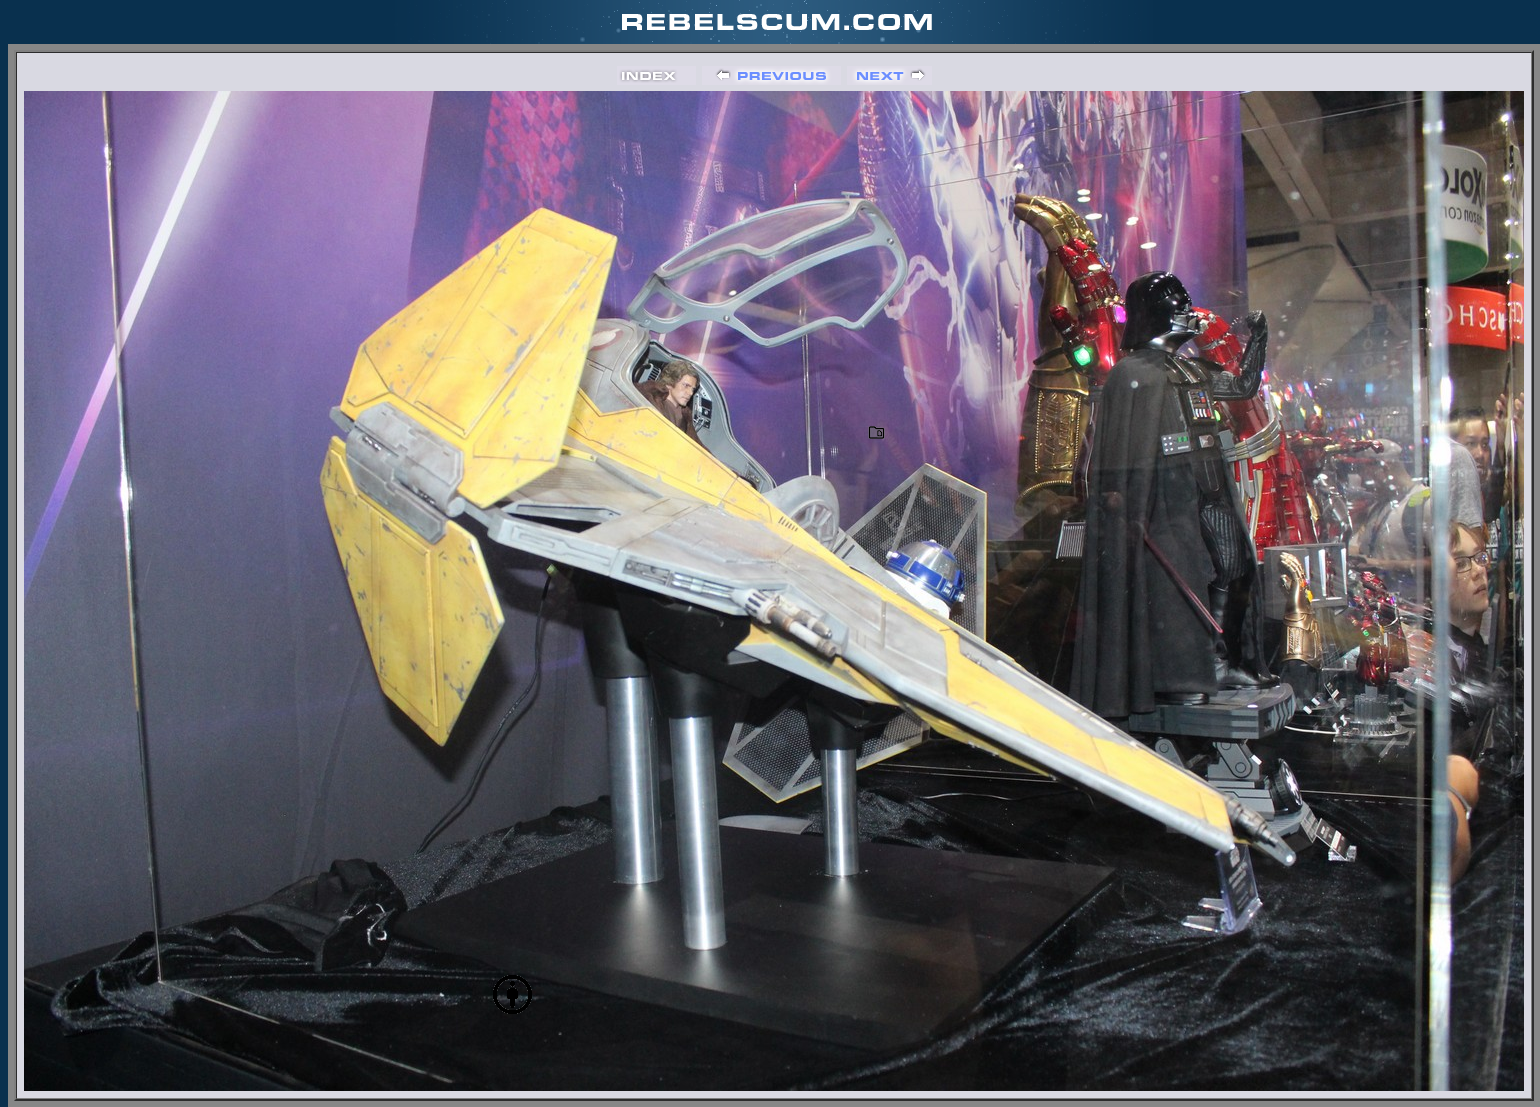 The image size is (1540, 1107). Describe the element at coordinates (876, 432) in the screenshot. I see `access saved code snippets` at that location.